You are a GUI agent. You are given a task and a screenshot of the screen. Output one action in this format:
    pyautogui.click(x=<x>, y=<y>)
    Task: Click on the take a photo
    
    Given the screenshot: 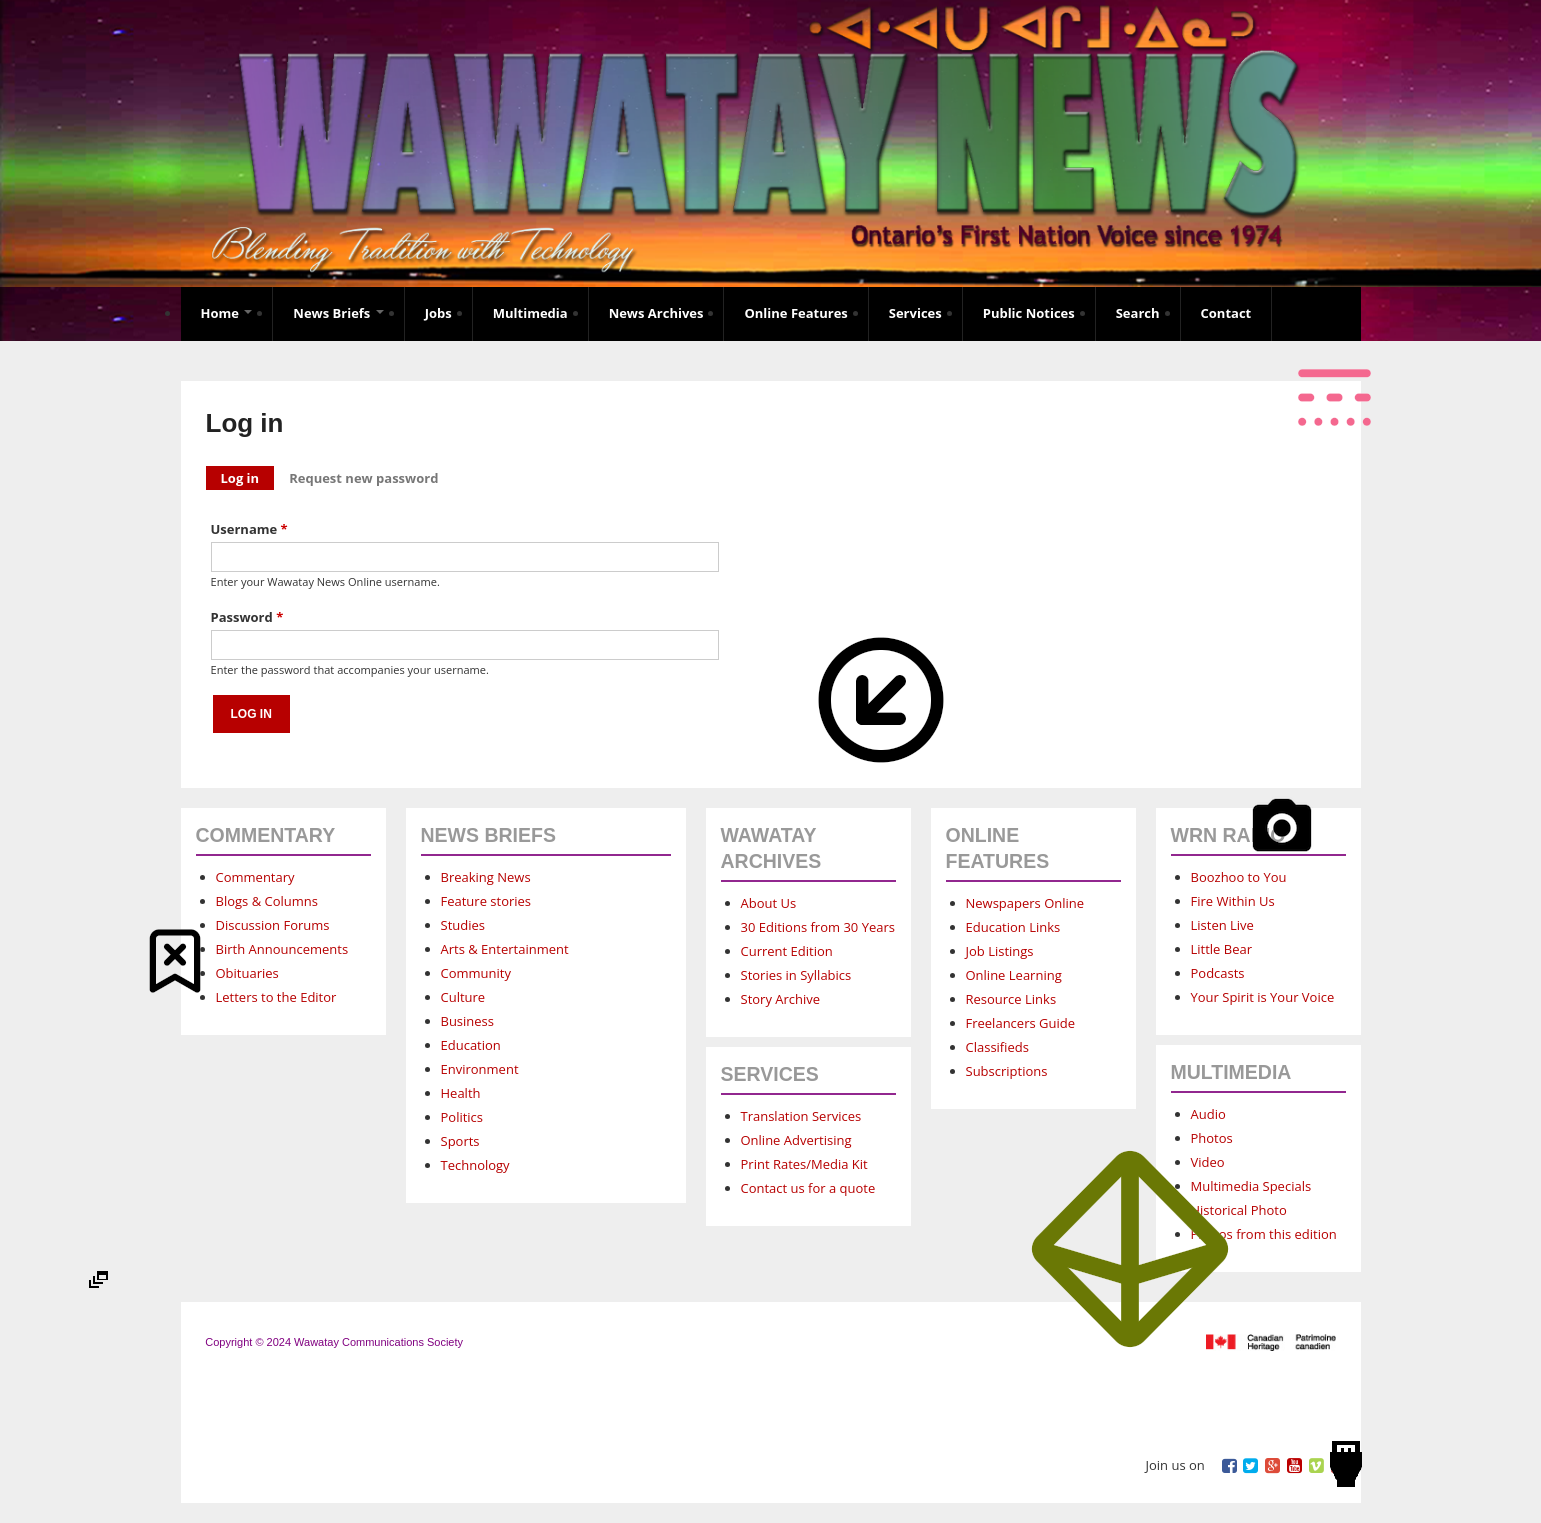 What is the action you would take?
    pyautogui.click(x=1282, y=828)
    